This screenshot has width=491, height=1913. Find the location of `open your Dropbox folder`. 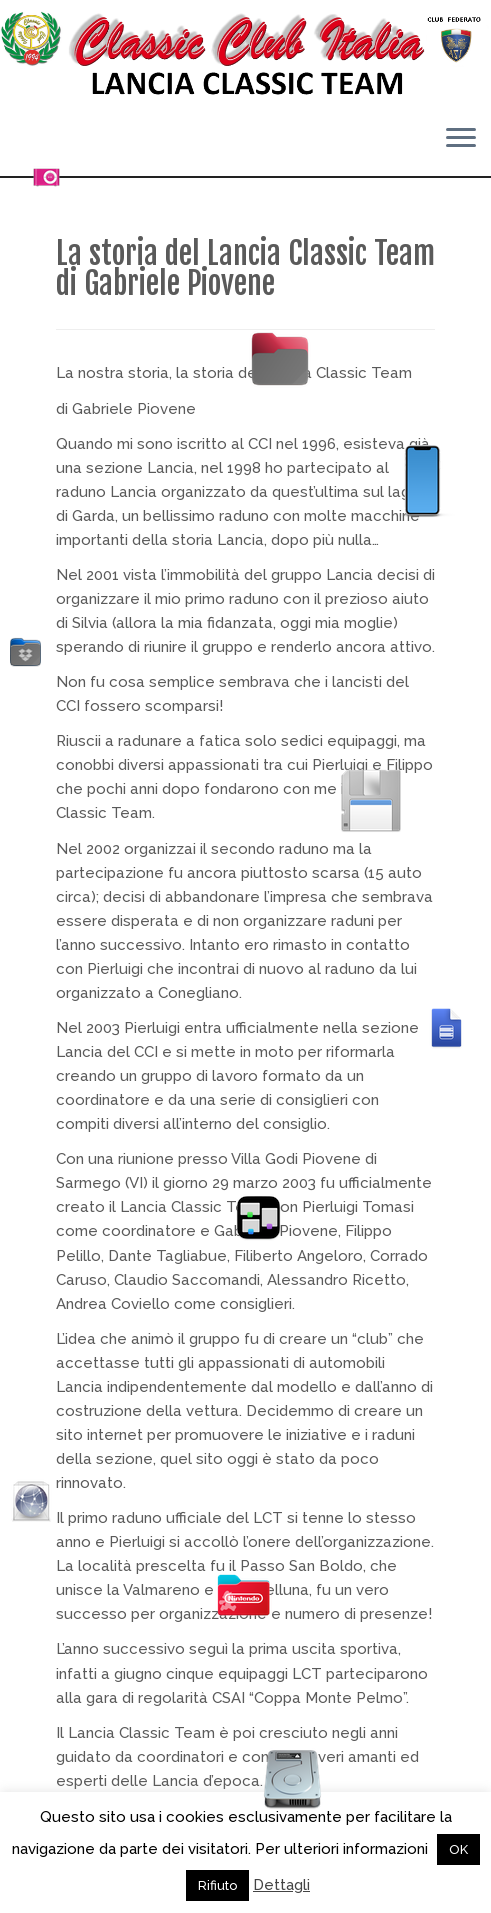

open your Dropbox folder is located at coordinates (25, 651).